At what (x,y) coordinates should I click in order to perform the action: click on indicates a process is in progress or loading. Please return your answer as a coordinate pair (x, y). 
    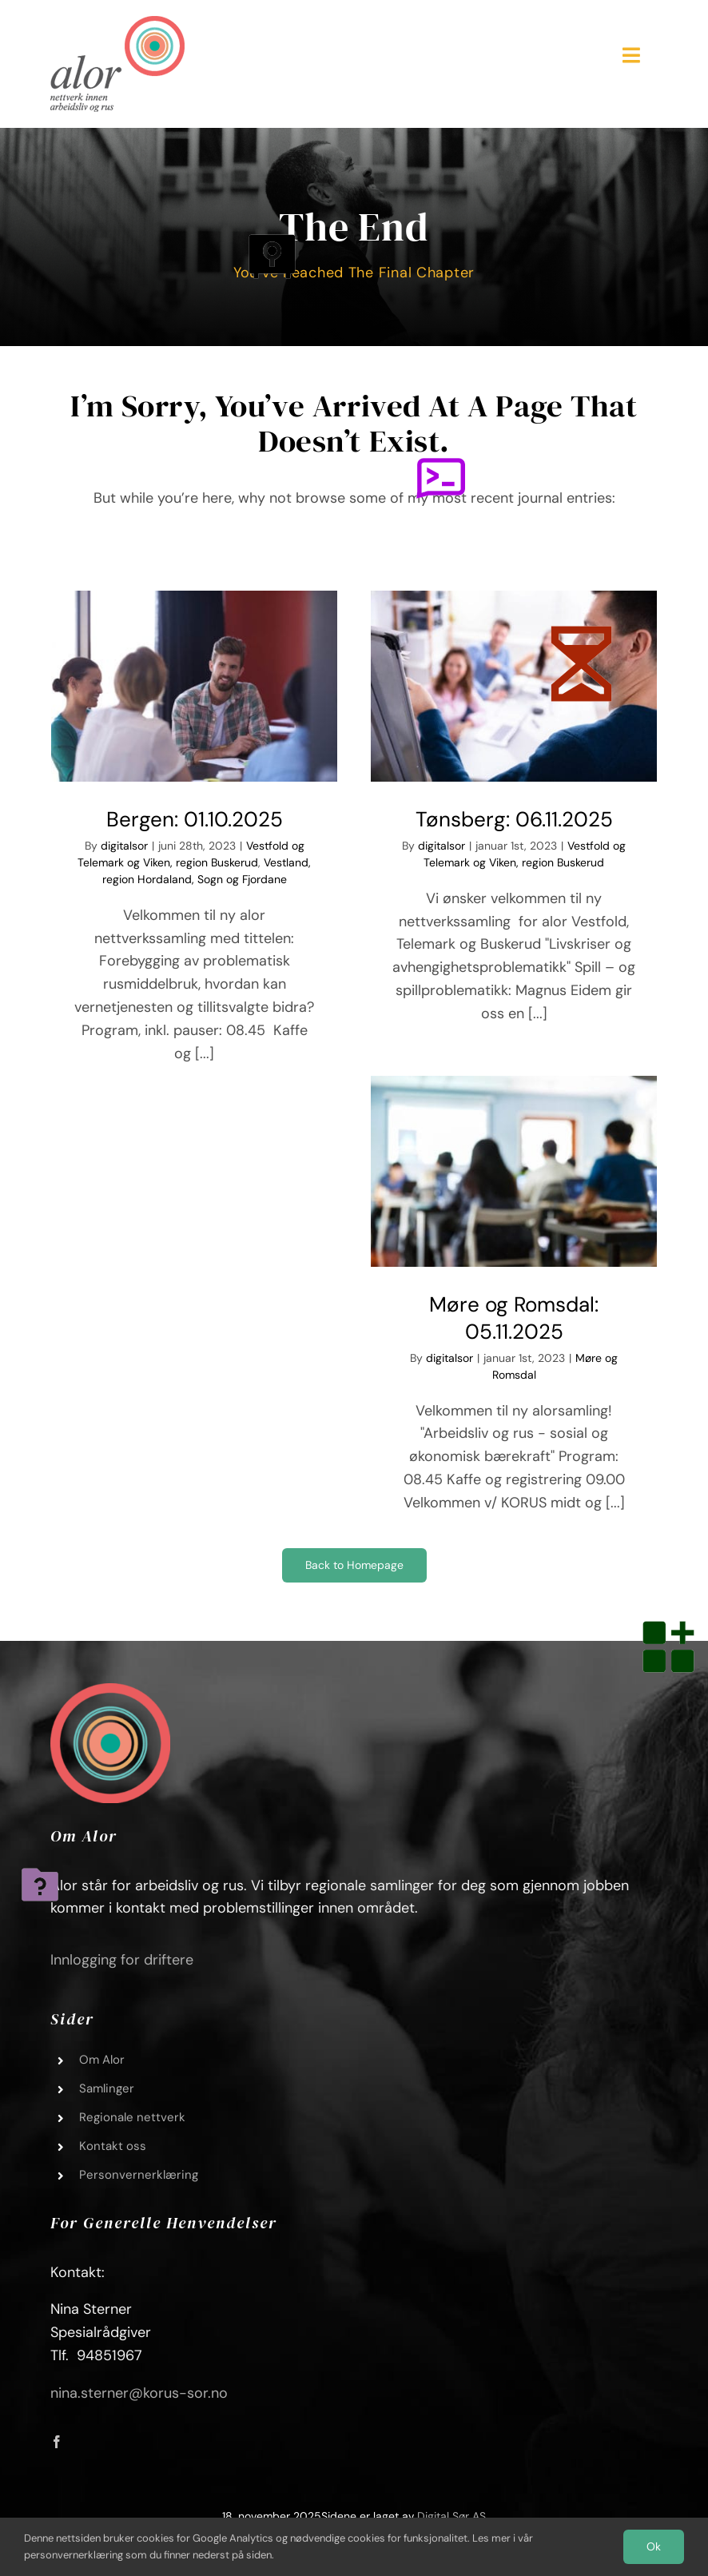
    Looking at the image, I should click on (581, 663).